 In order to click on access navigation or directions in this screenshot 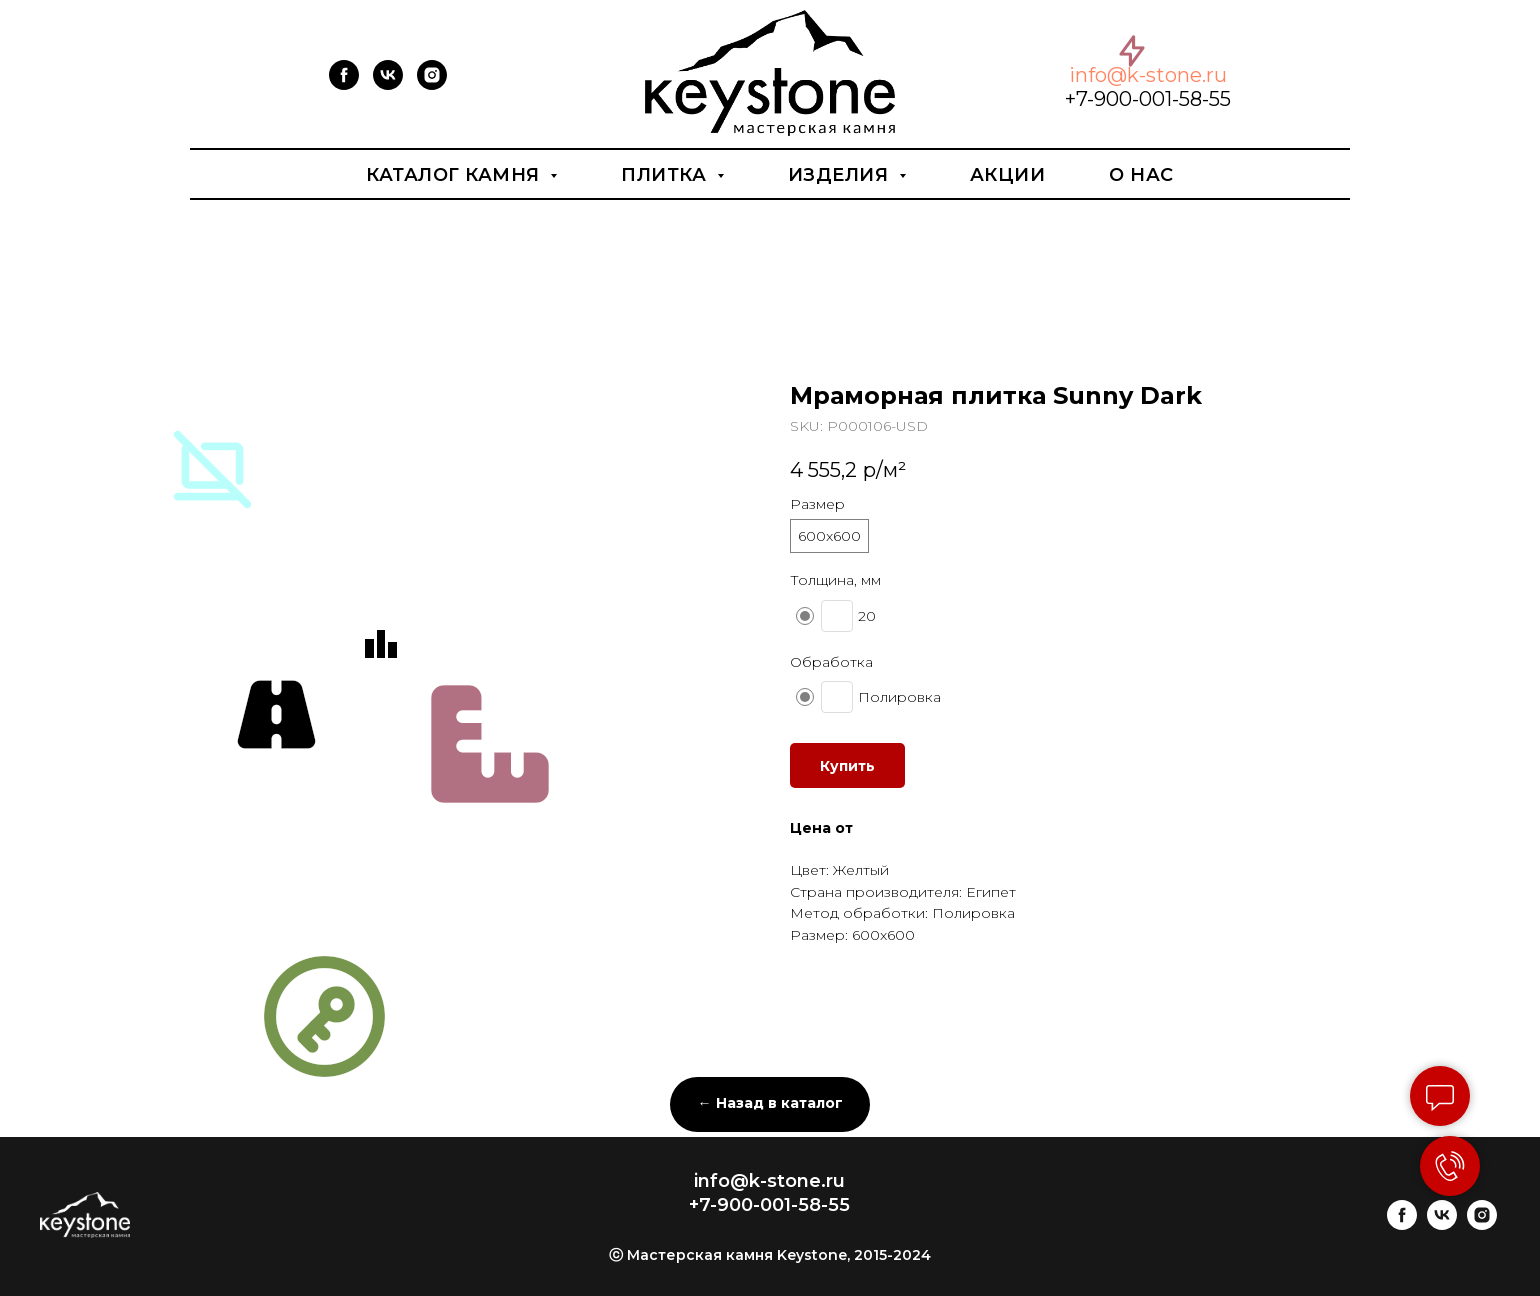, I will do `click(276, 714)`.